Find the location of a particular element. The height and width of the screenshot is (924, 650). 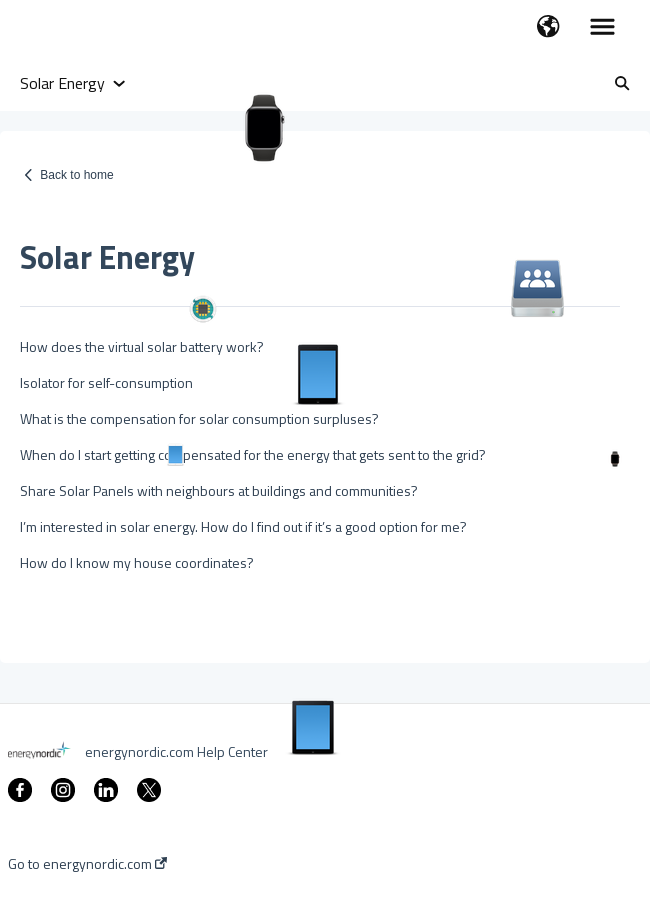

apple watch se device icon is located at coordinates (615, 459).